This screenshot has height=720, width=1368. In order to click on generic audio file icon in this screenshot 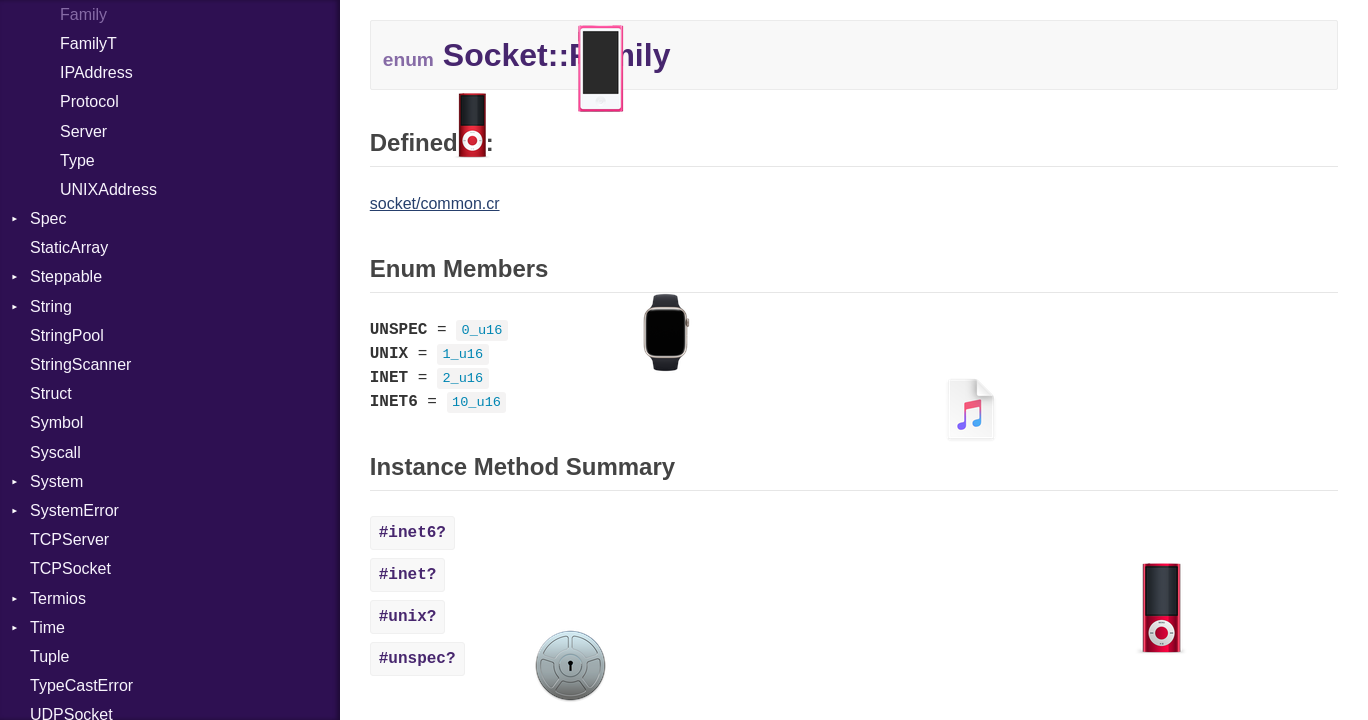, I will do `click(971, 410)`.